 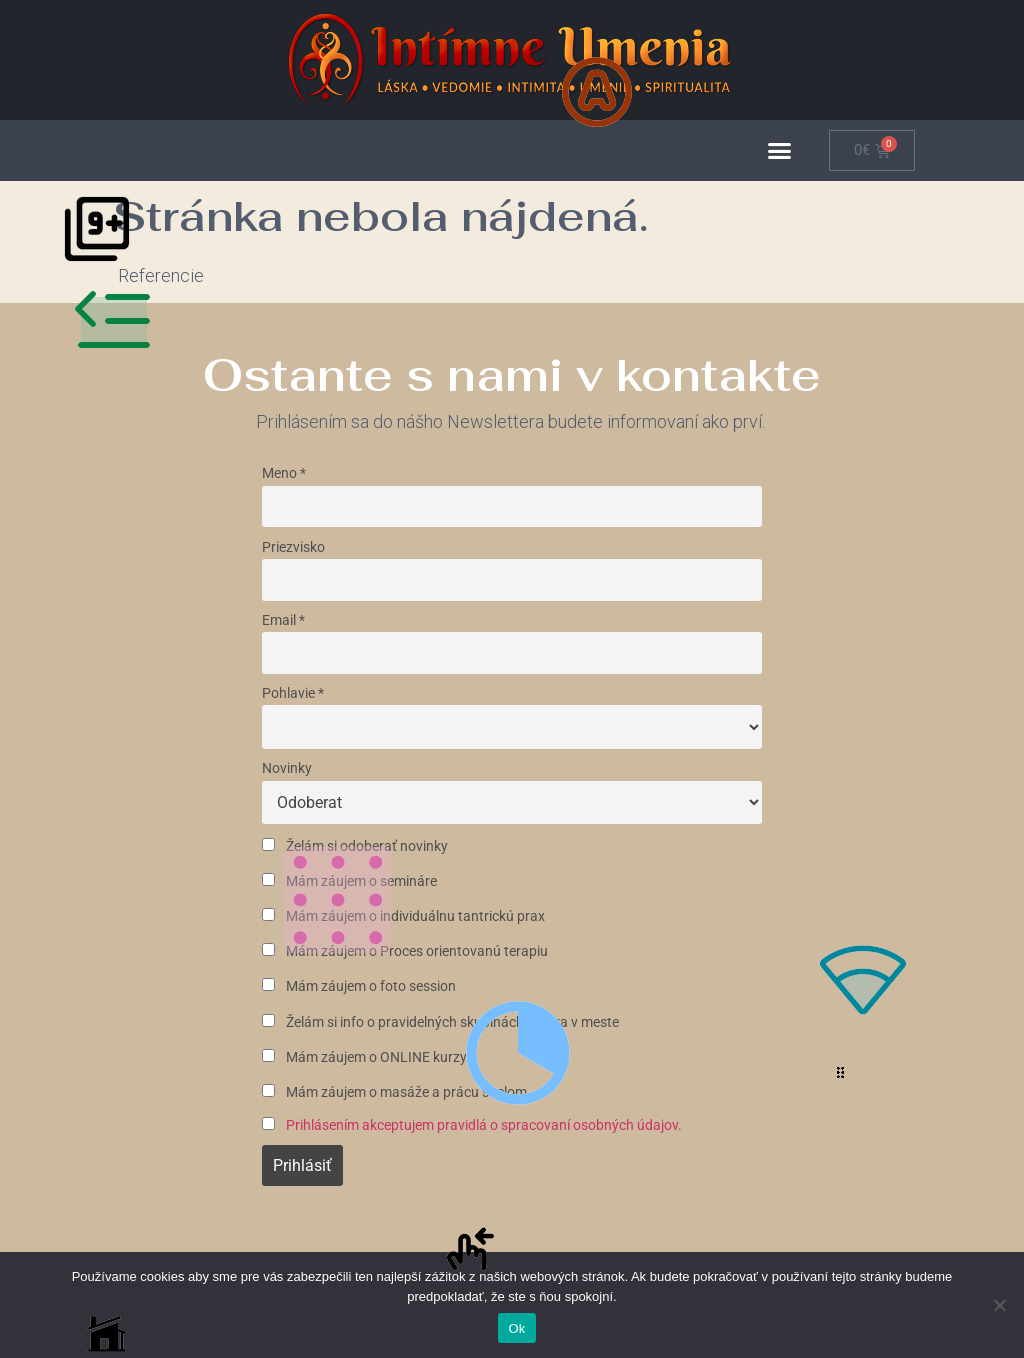 What do you see at coordinates (107, 1334) in the screenshot?
I see `navigate to home screen` at bounding box center [107, 1334].